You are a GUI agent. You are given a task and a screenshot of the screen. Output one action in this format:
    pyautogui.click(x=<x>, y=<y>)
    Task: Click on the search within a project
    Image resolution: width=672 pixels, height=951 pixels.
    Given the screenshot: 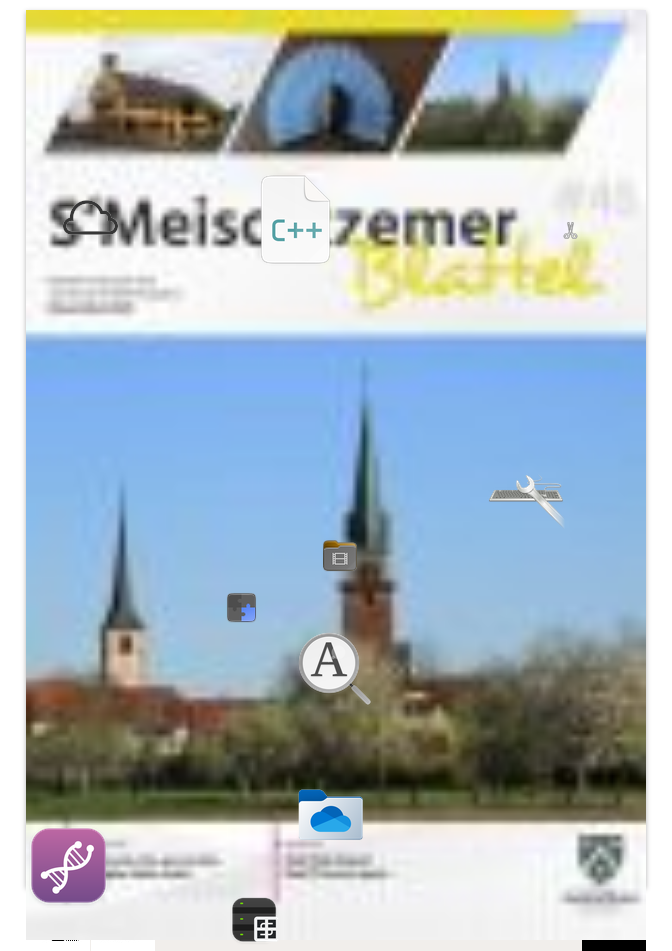 What is the action you would take?
    pyautogui.click(x=334, y=668)
    